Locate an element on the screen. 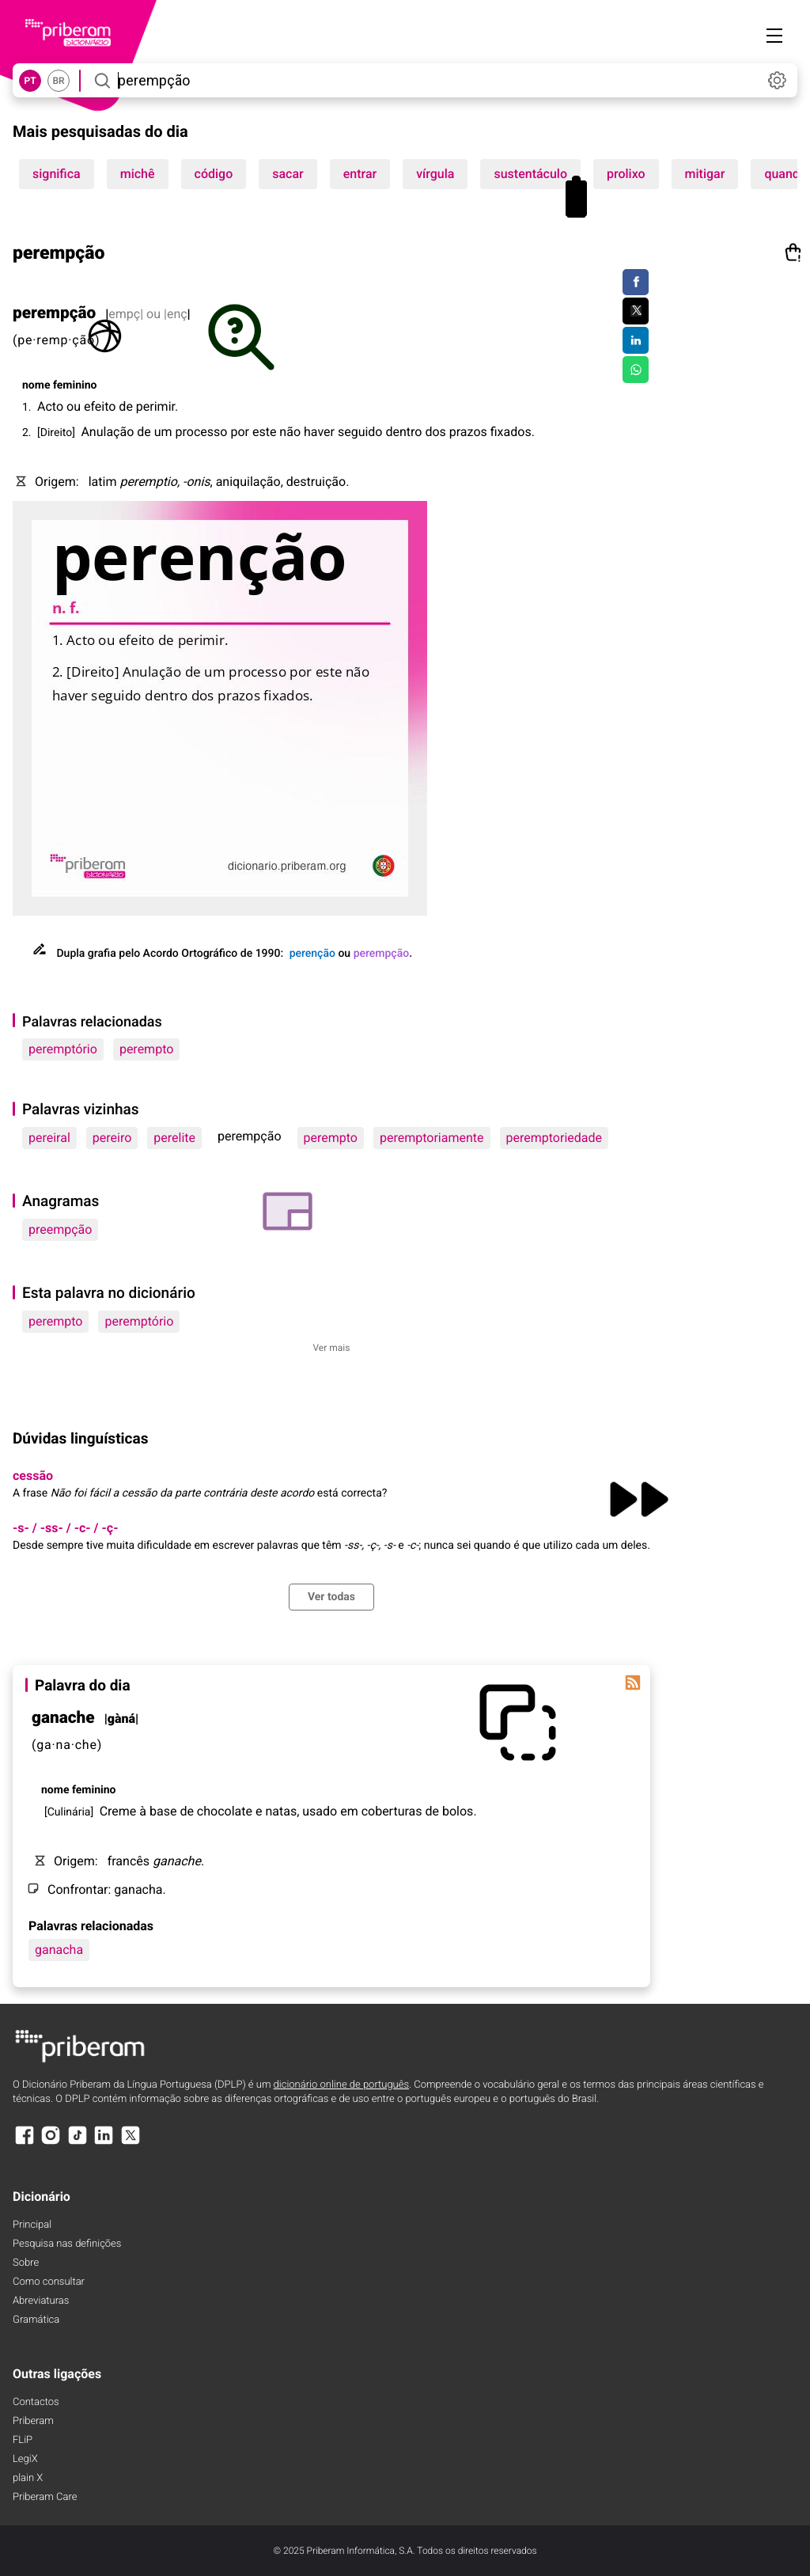  access games or entertainment features is located at coordinates (104, 336).